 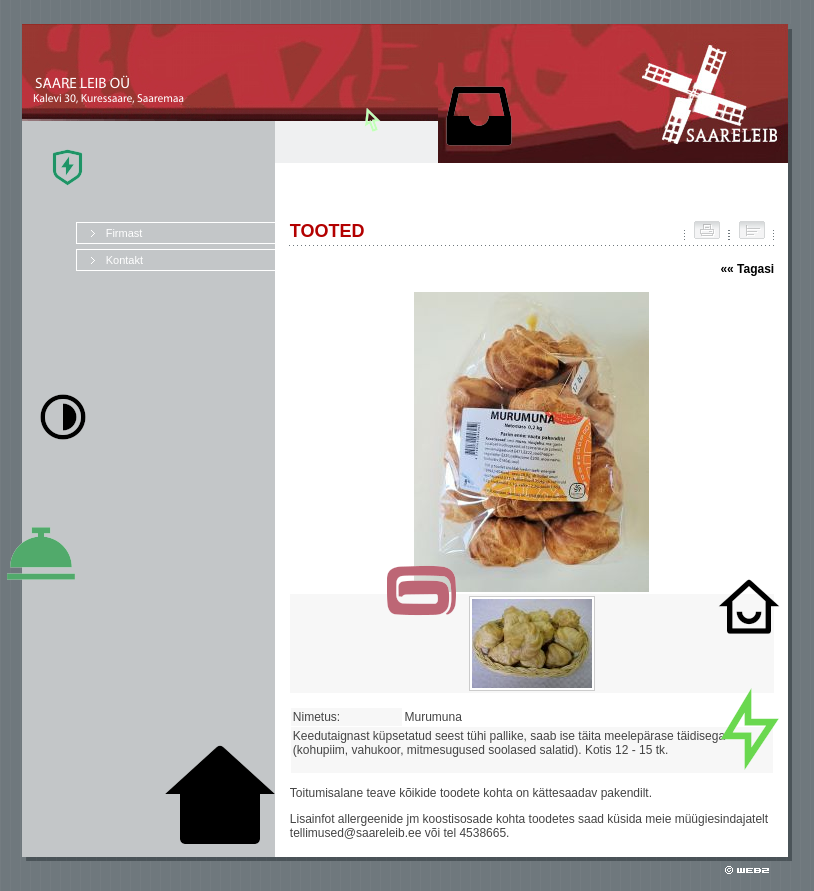 What do you see at coordinates (421, 590) in the screenshot?
I see `open the Gameloft game launcher` at bounding box center [421, 590].